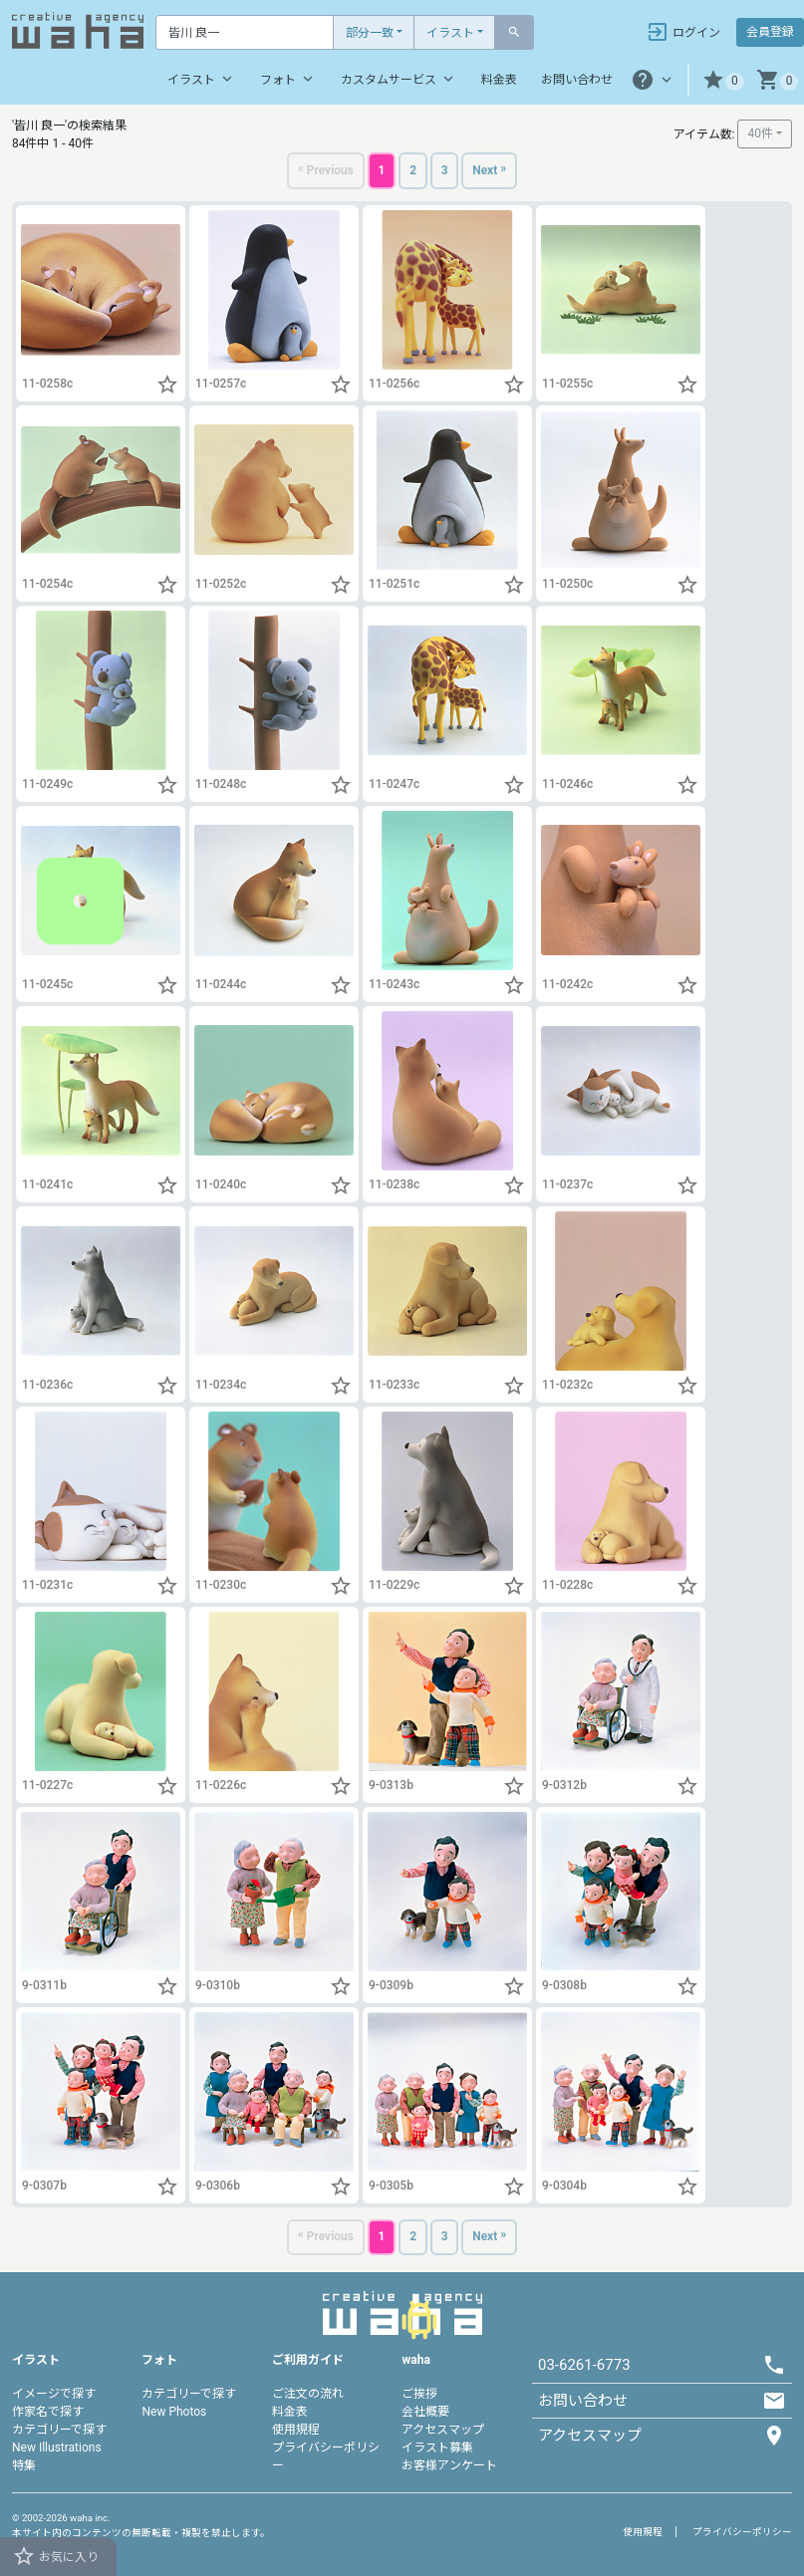 The height and width of the screenshot is (2576, 804). What do you see at coordinates (419, 2320) in the screenshot?
I see `android device or app indicator` at bounding box center [419, 2320].